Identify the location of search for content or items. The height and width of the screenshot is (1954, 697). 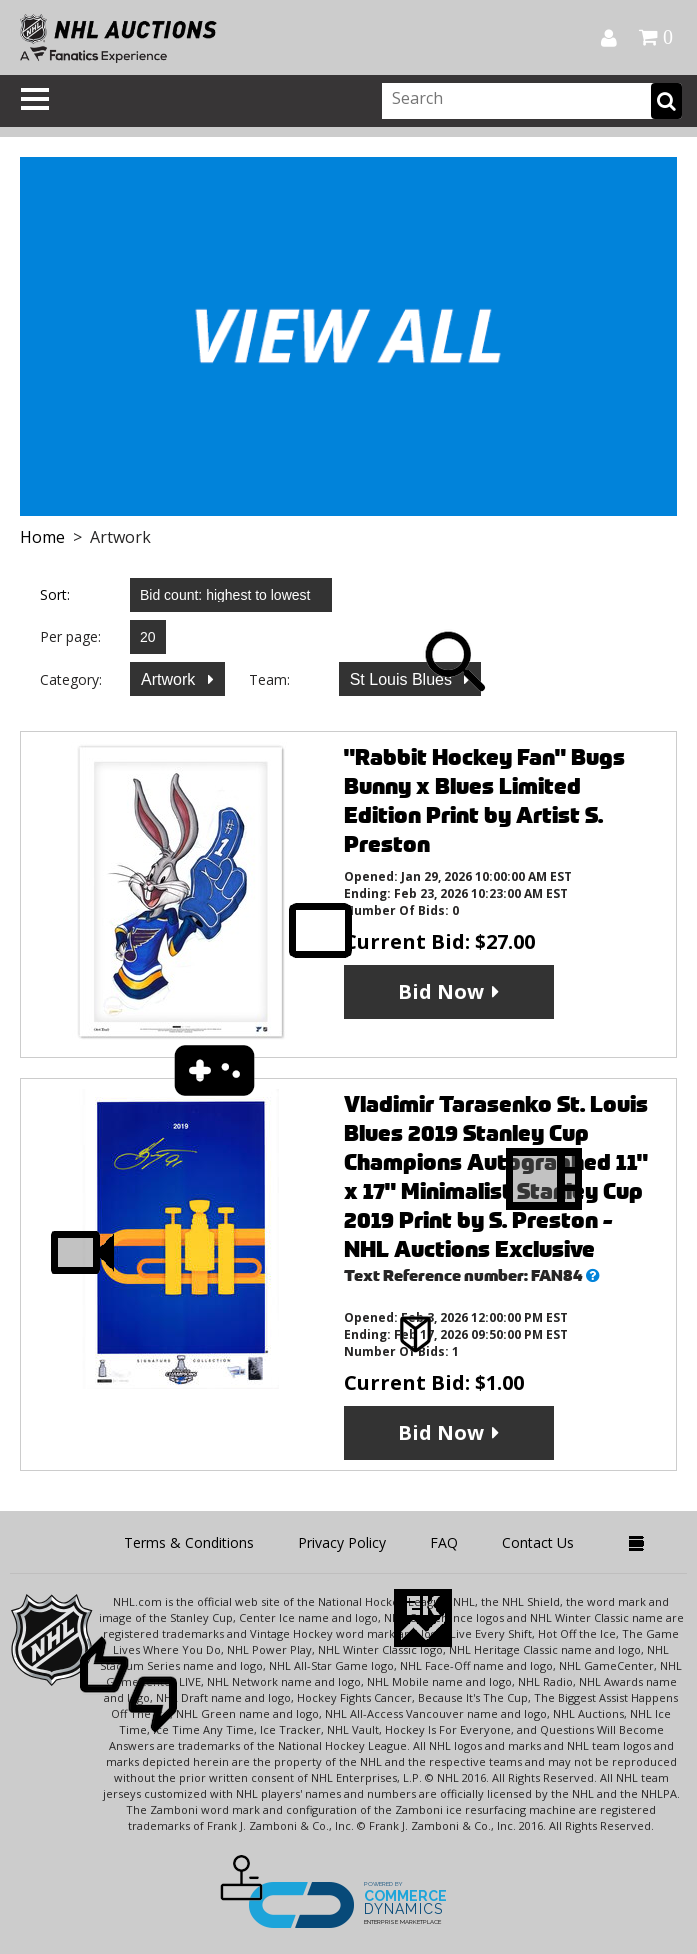
(457, 663).